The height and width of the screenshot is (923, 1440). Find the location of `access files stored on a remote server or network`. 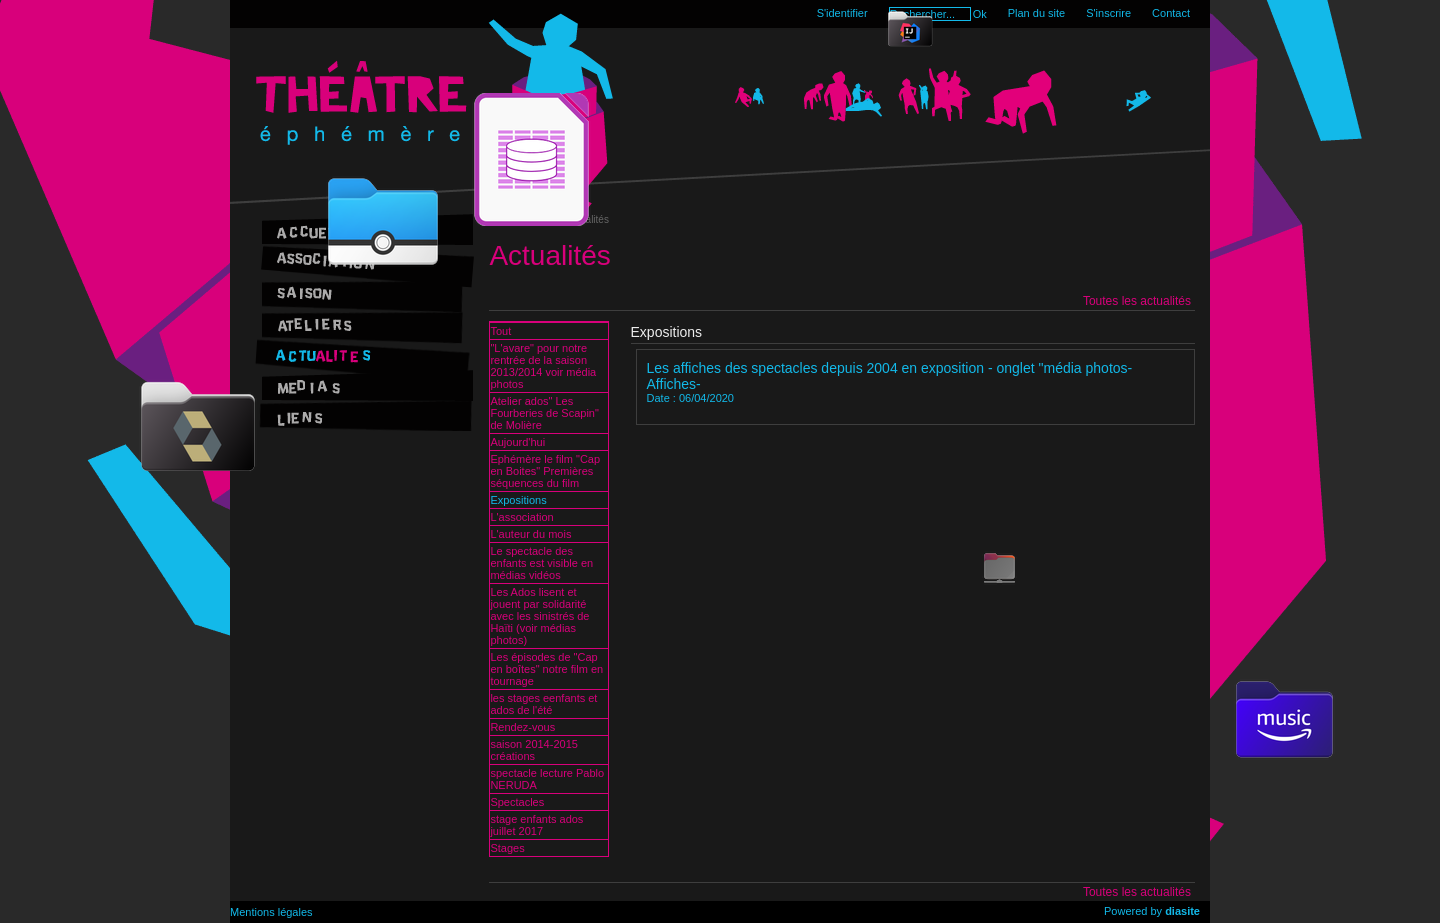

access files stored on a remote server or network is located at coordinates (999, 567).